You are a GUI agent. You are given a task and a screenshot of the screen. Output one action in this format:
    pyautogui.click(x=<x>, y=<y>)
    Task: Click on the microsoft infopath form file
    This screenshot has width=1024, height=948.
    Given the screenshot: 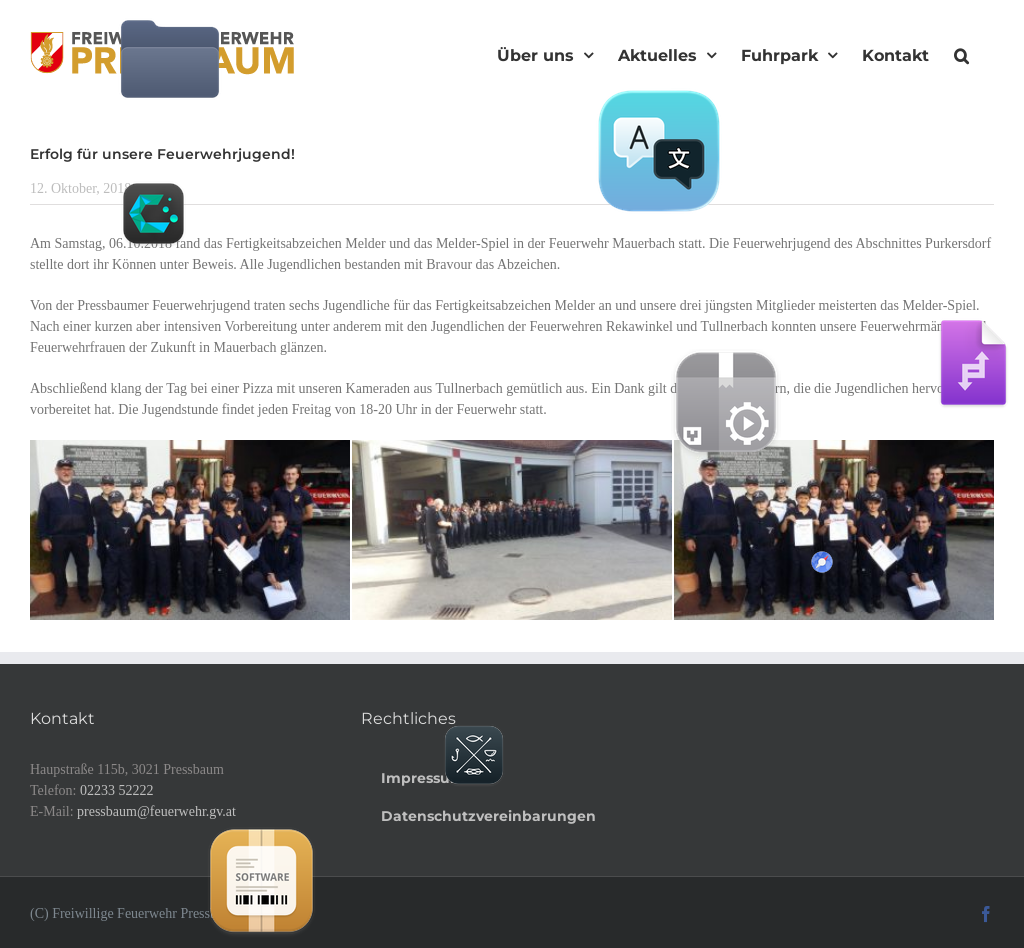 What is the action you would take?
    pyautogui.click(x=973, y=362)
    